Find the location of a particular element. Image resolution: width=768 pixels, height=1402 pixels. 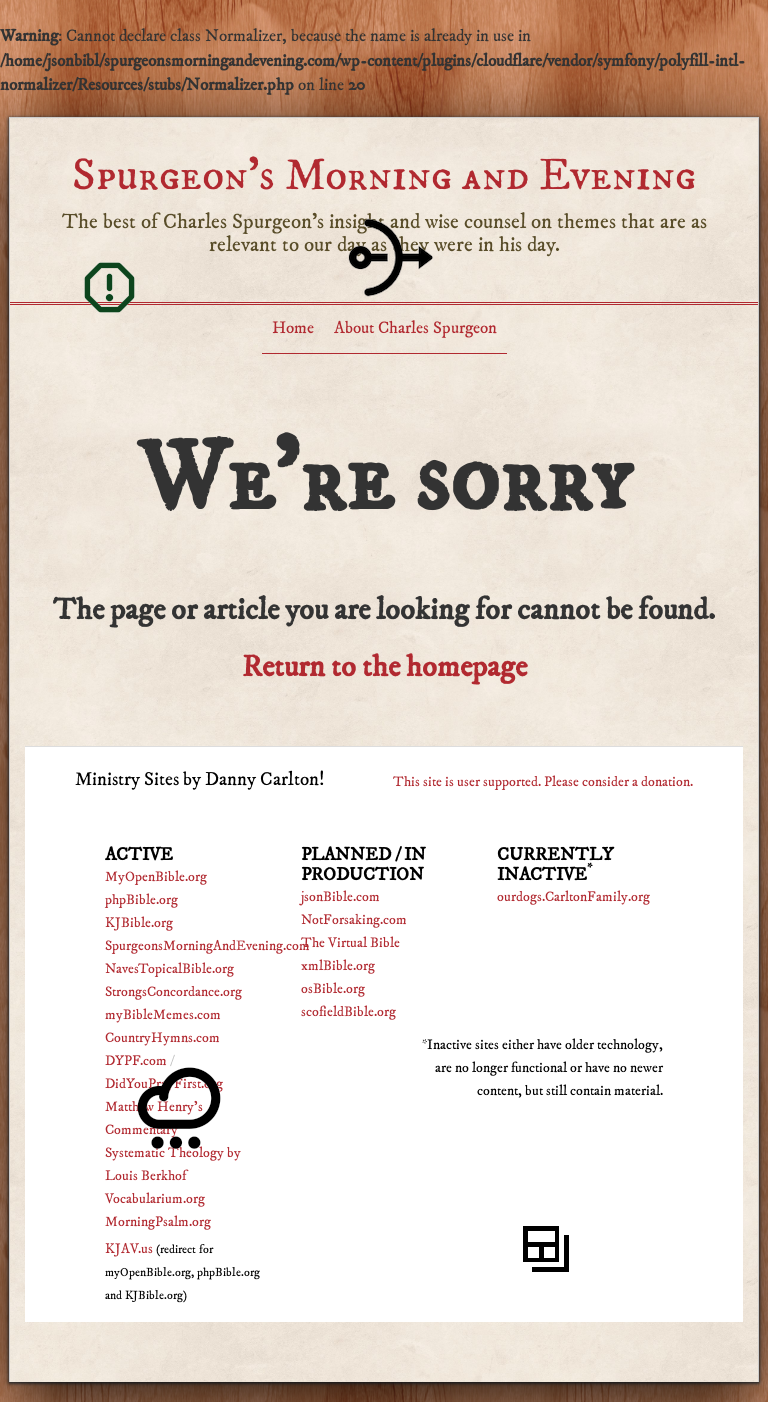

network address translation settings is located at coordinates (391, 257).